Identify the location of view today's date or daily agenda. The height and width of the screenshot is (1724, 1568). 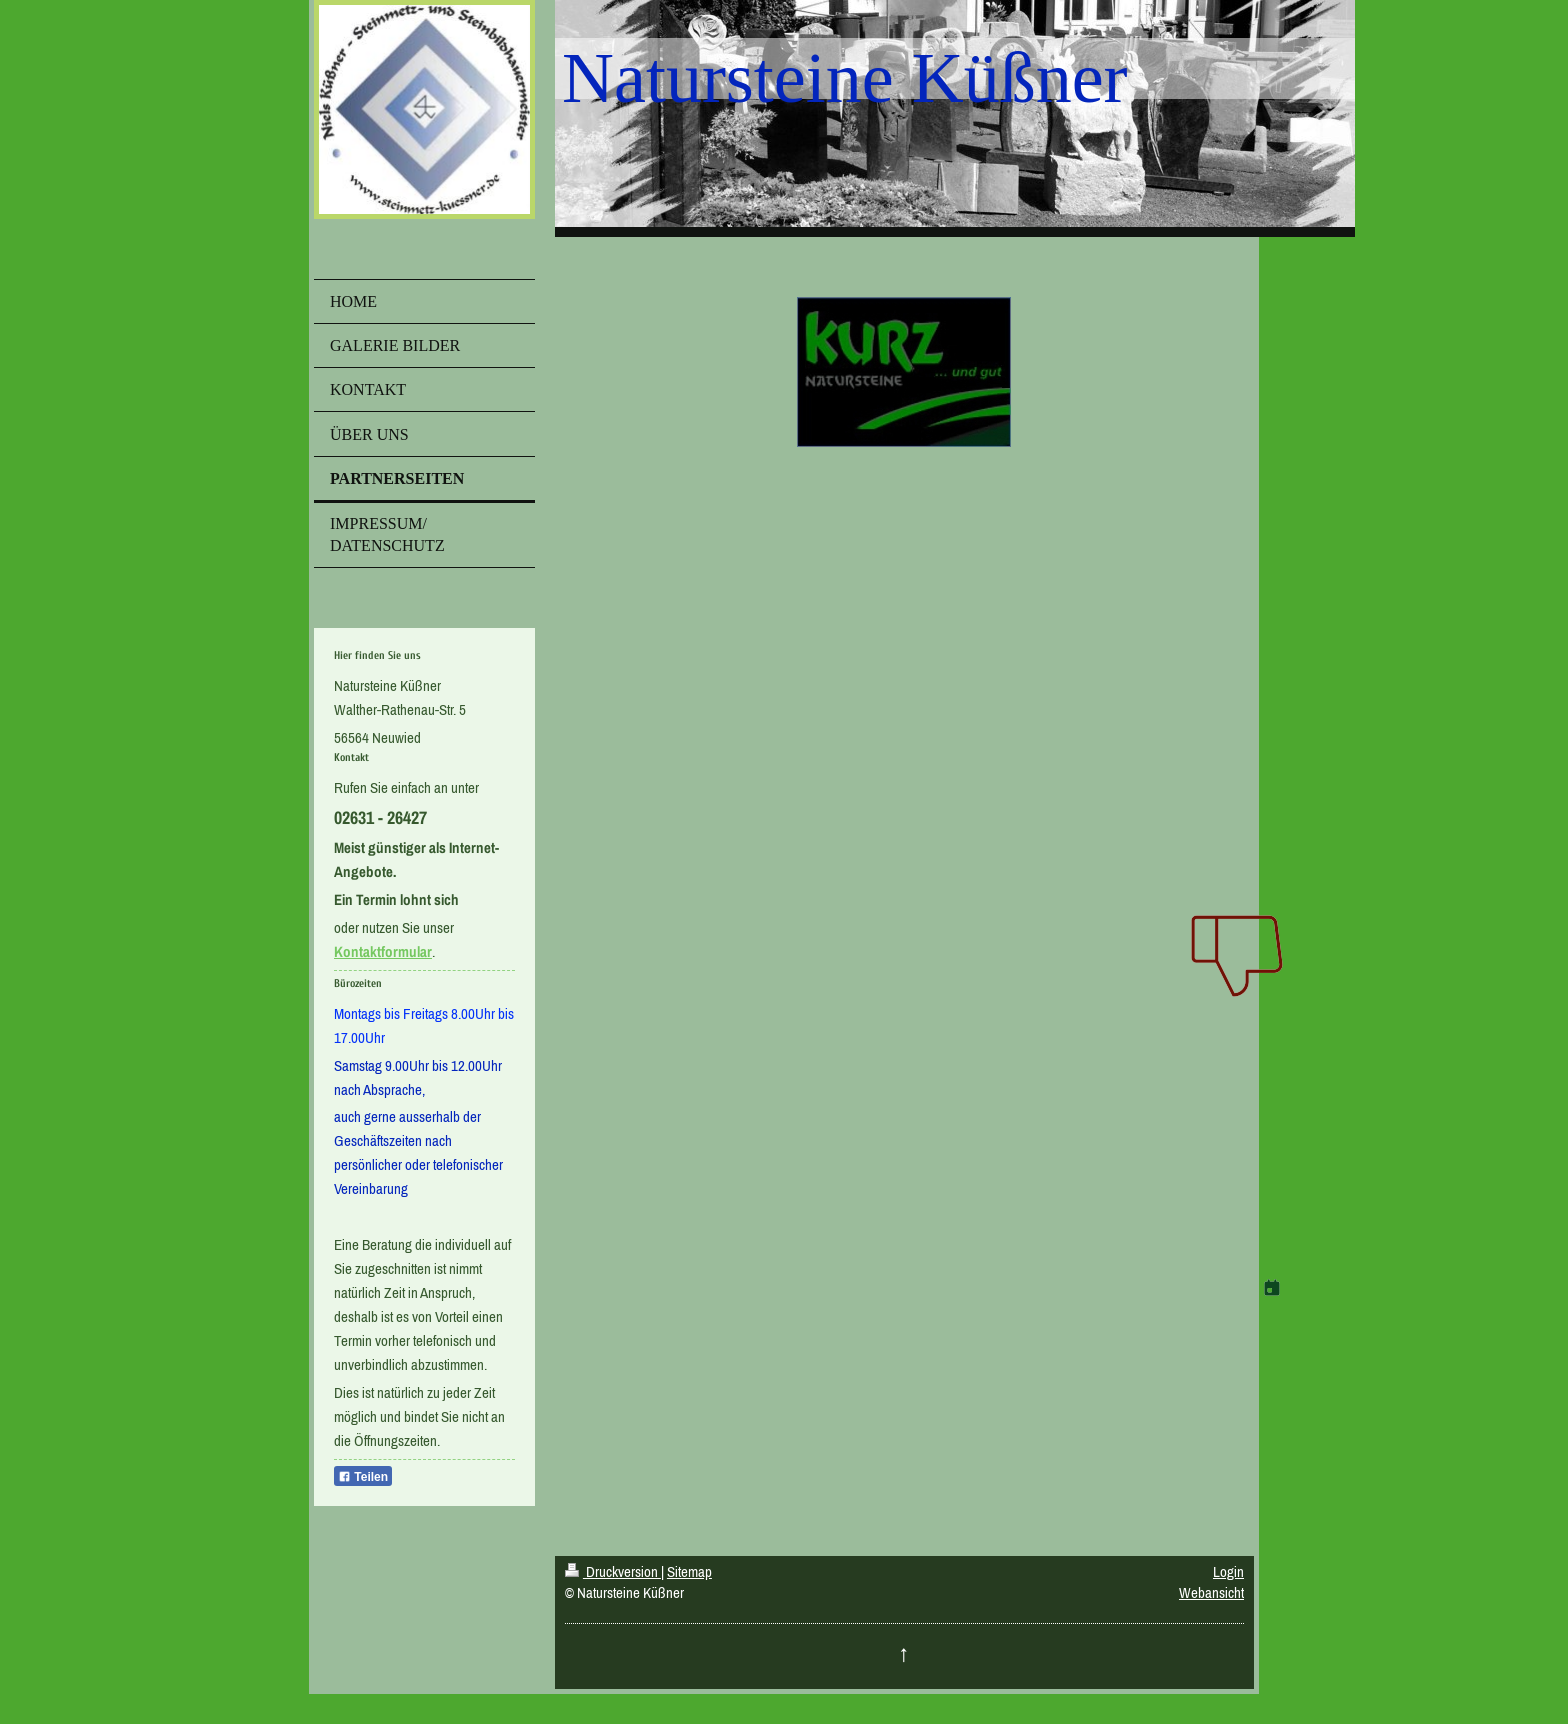
(1272, 1288).